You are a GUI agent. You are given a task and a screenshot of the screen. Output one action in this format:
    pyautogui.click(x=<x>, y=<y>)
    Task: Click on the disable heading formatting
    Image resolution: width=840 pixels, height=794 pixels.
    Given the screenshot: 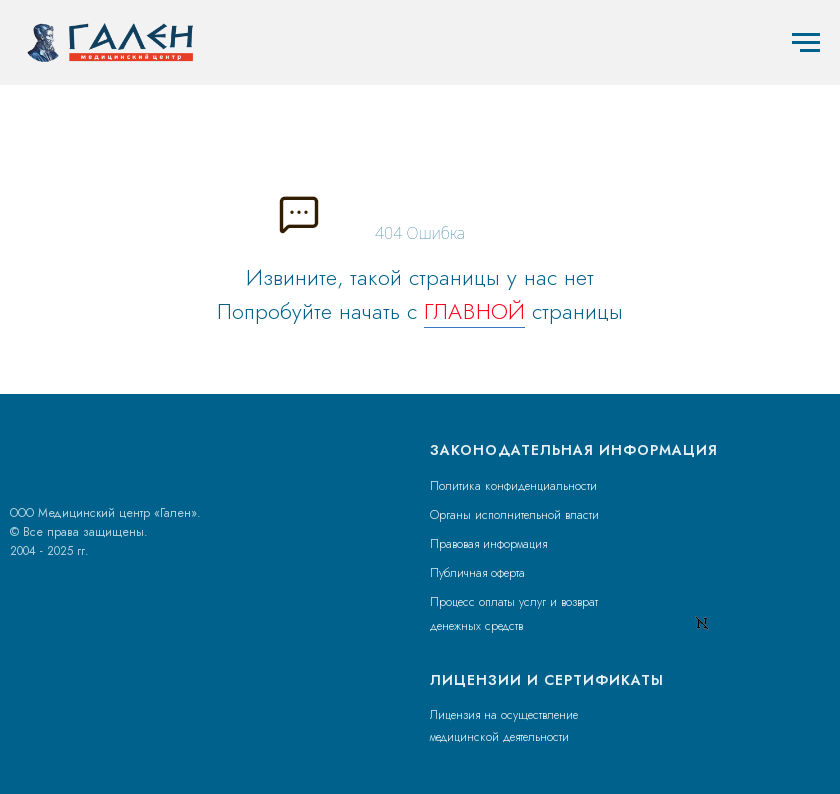 What is the action you would take?
    pyautogui.click(x=702, y=623)
    